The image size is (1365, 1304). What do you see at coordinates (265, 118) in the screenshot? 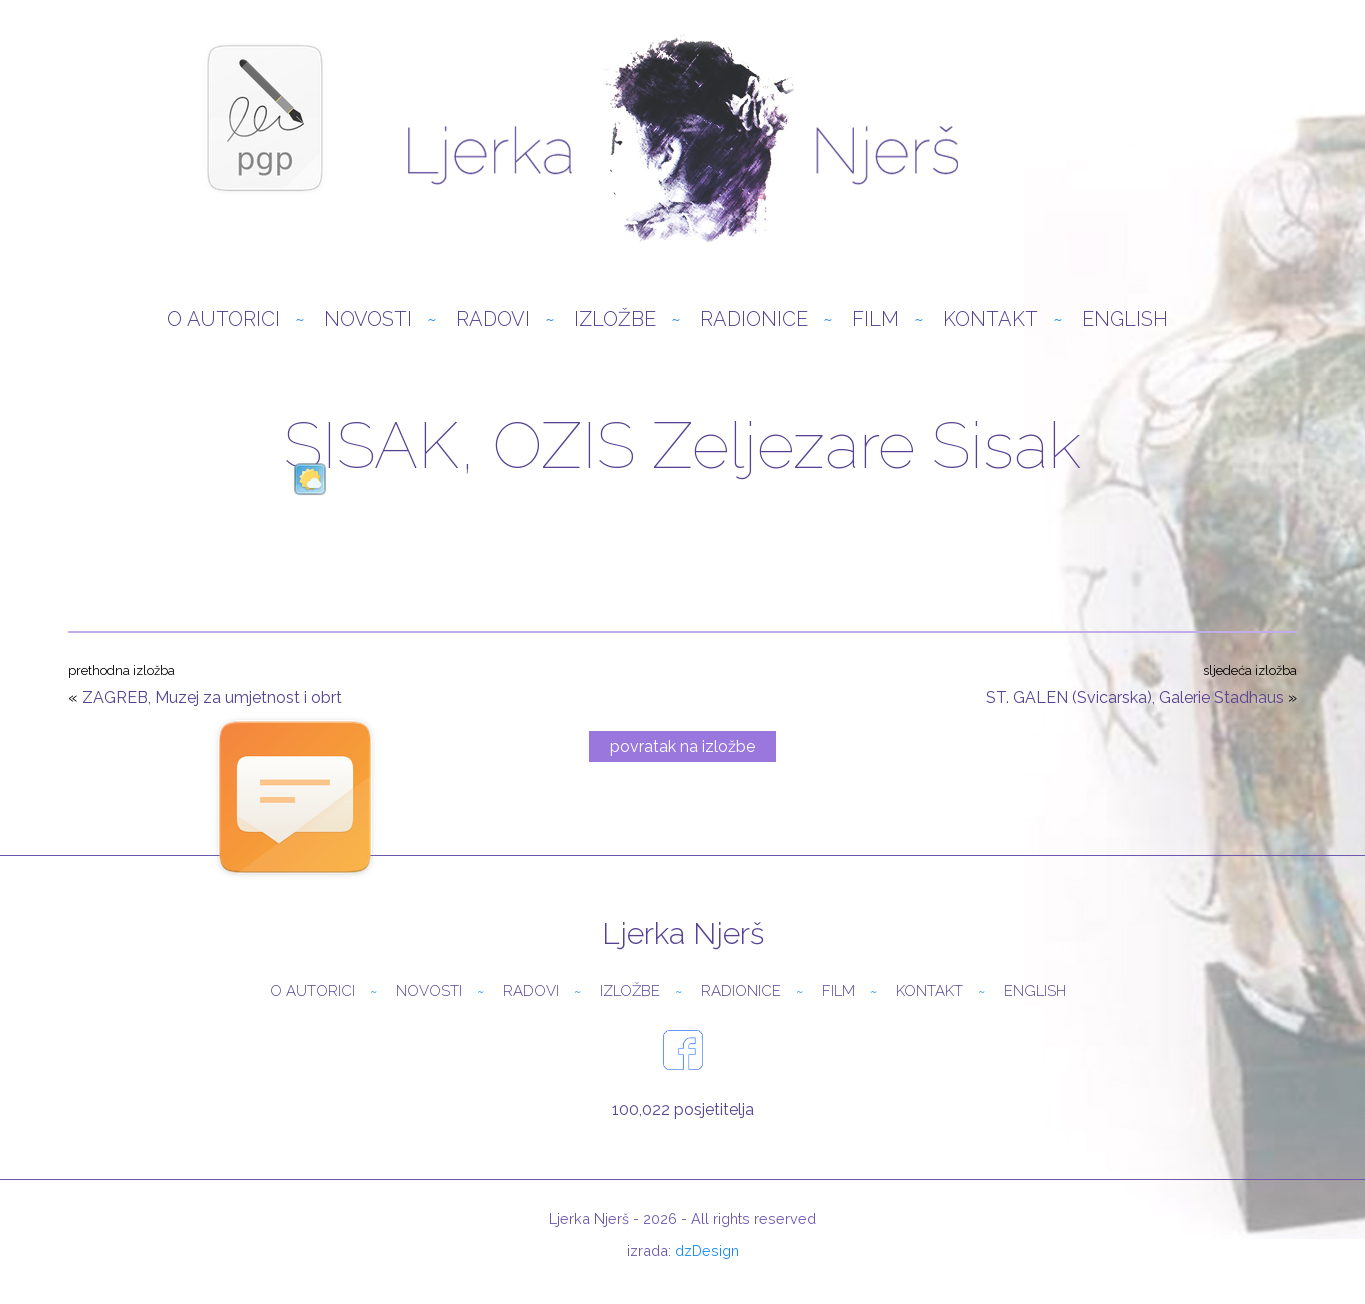
I see `a PGP digital signature file` at bounding box center [265, 118].